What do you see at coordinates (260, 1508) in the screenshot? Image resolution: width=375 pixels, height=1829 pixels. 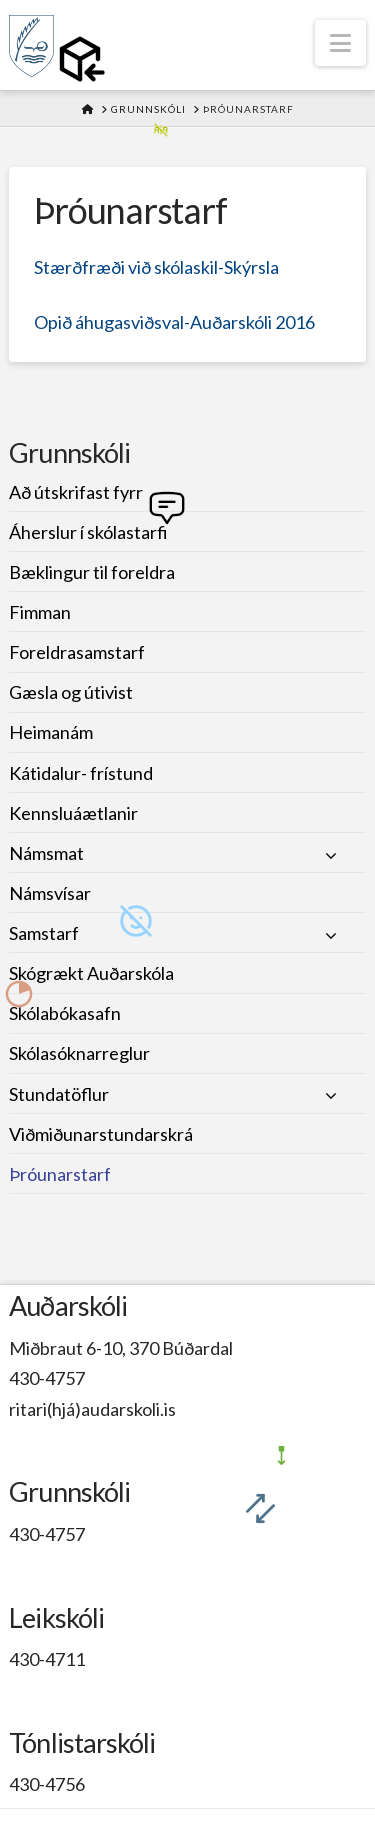 I see `resize element diagonally` at bounding box center [260, 1508].